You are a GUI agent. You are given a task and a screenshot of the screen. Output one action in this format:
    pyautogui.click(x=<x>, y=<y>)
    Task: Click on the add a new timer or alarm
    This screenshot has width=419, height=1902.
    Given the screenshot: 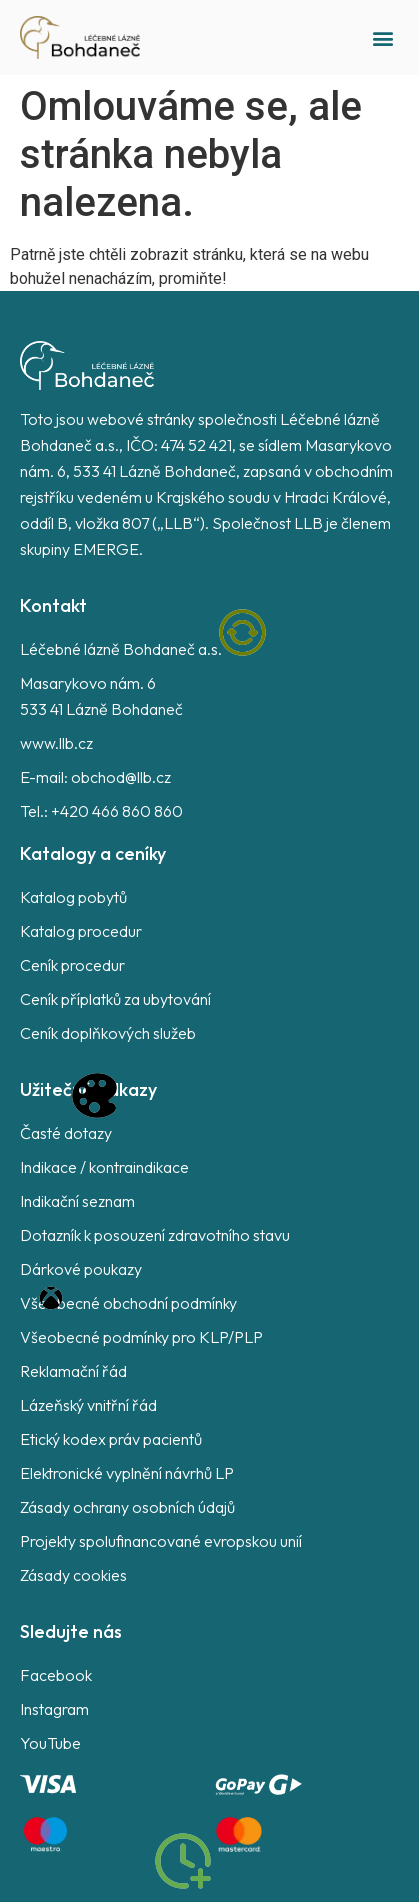 What is the action you would take?
    pyautogui.click(x=183, y=1861)
    